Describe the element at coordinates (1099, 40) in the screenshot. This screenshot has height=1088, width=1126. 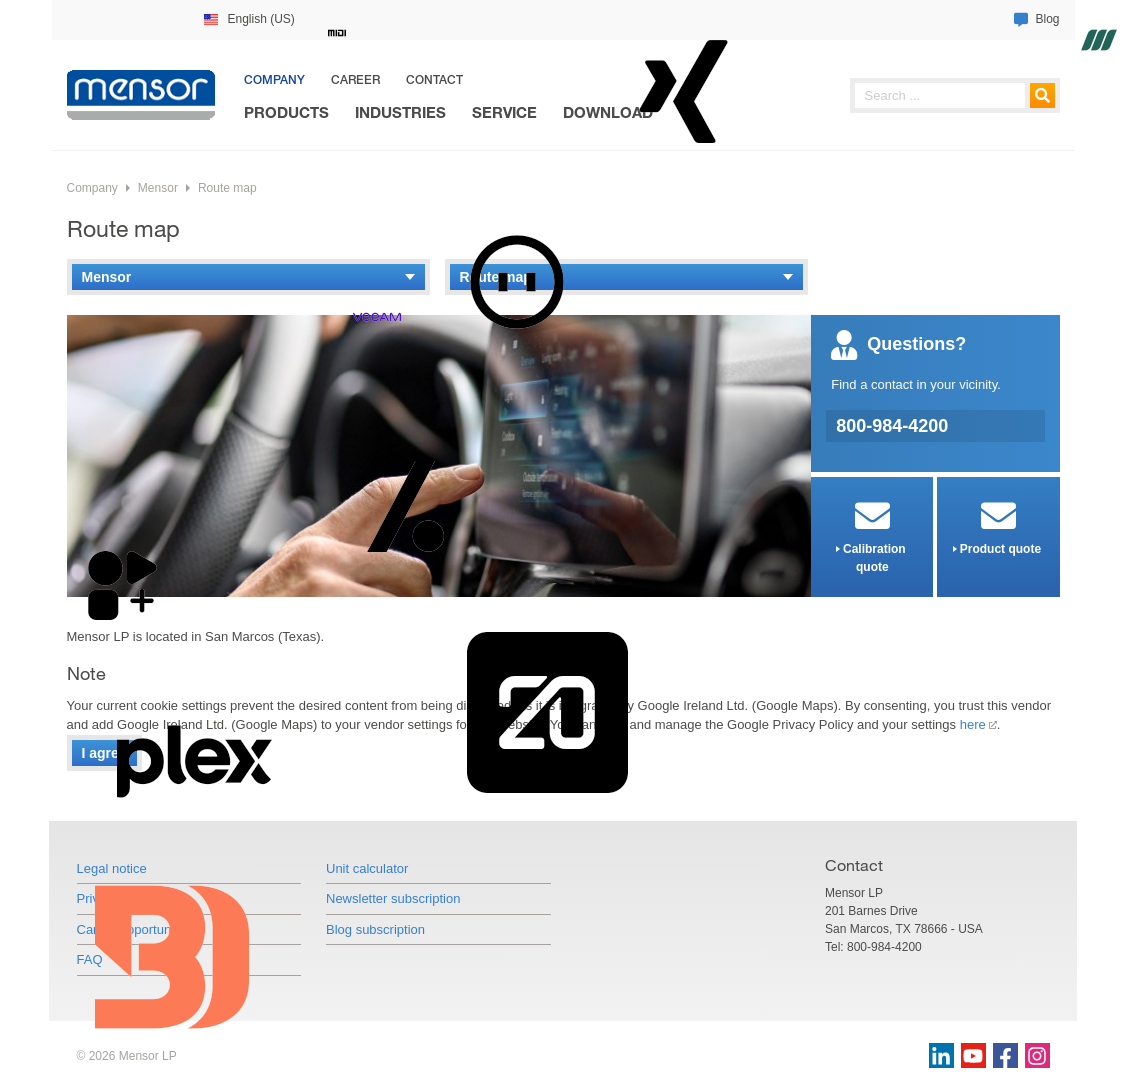
I see `meilisearch search engine logo` at that location.